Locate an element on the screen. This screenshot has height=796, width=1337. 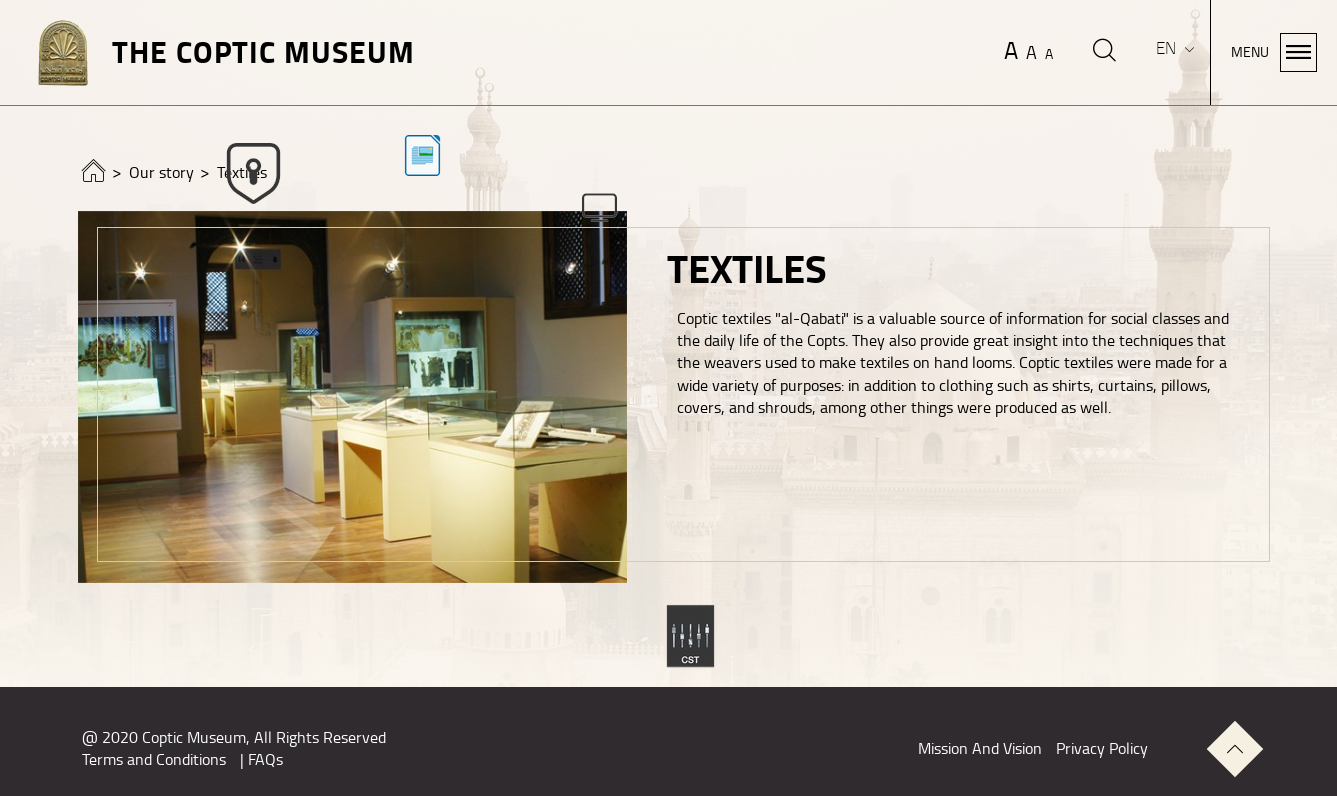
open a libreoffice writer document is located at coordinates (422, 155).